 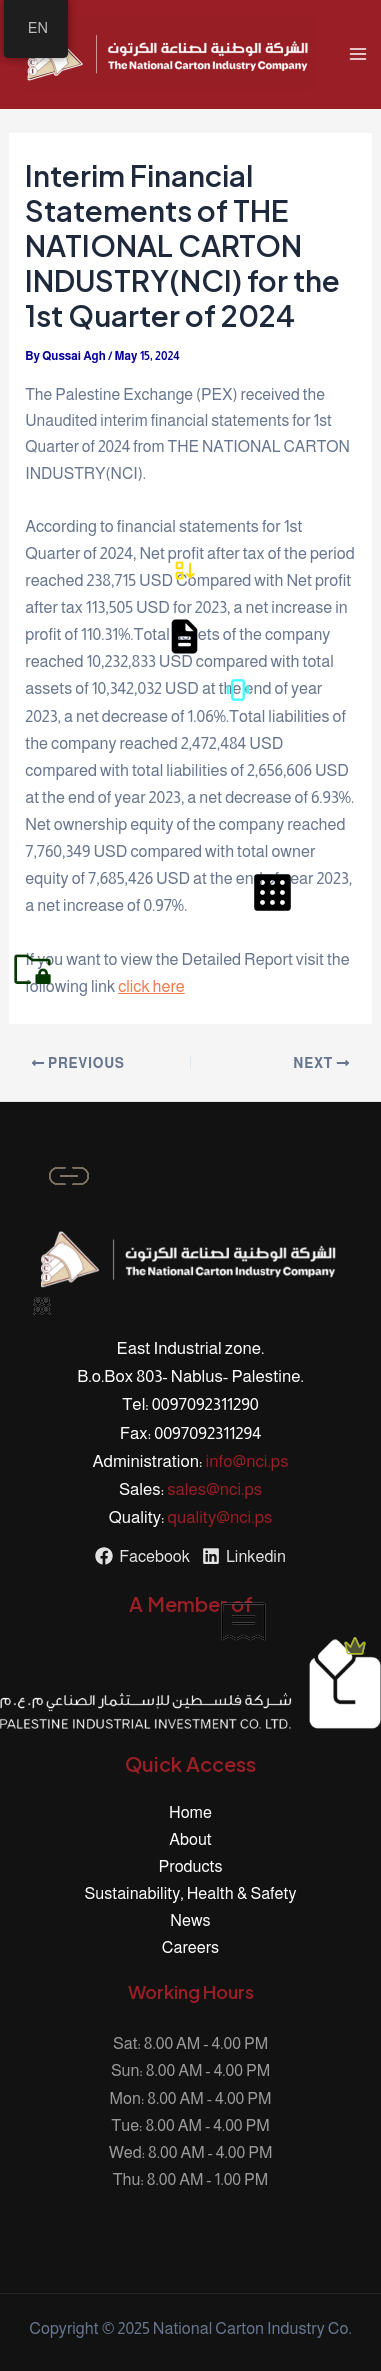 I want to click on view purchase receipt or transaction history, so click(x=243, y=1621).